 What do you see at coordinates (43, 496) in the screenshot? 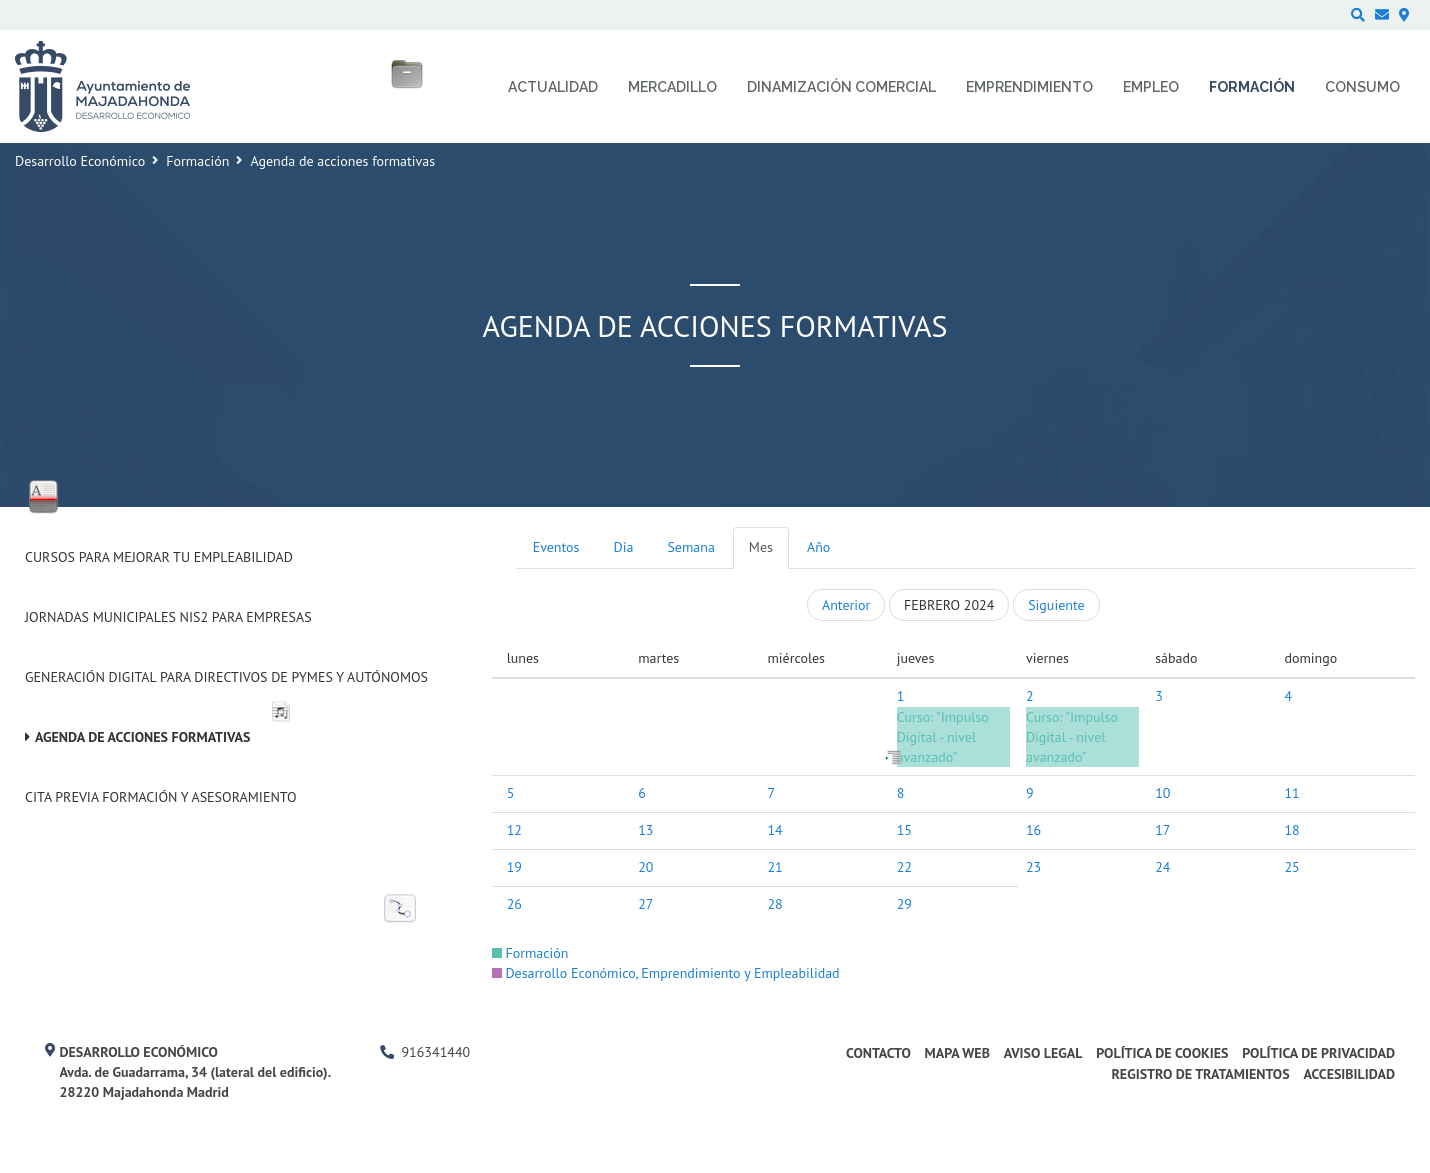
I see `open document scanner app` at bounding box center [43, 496].